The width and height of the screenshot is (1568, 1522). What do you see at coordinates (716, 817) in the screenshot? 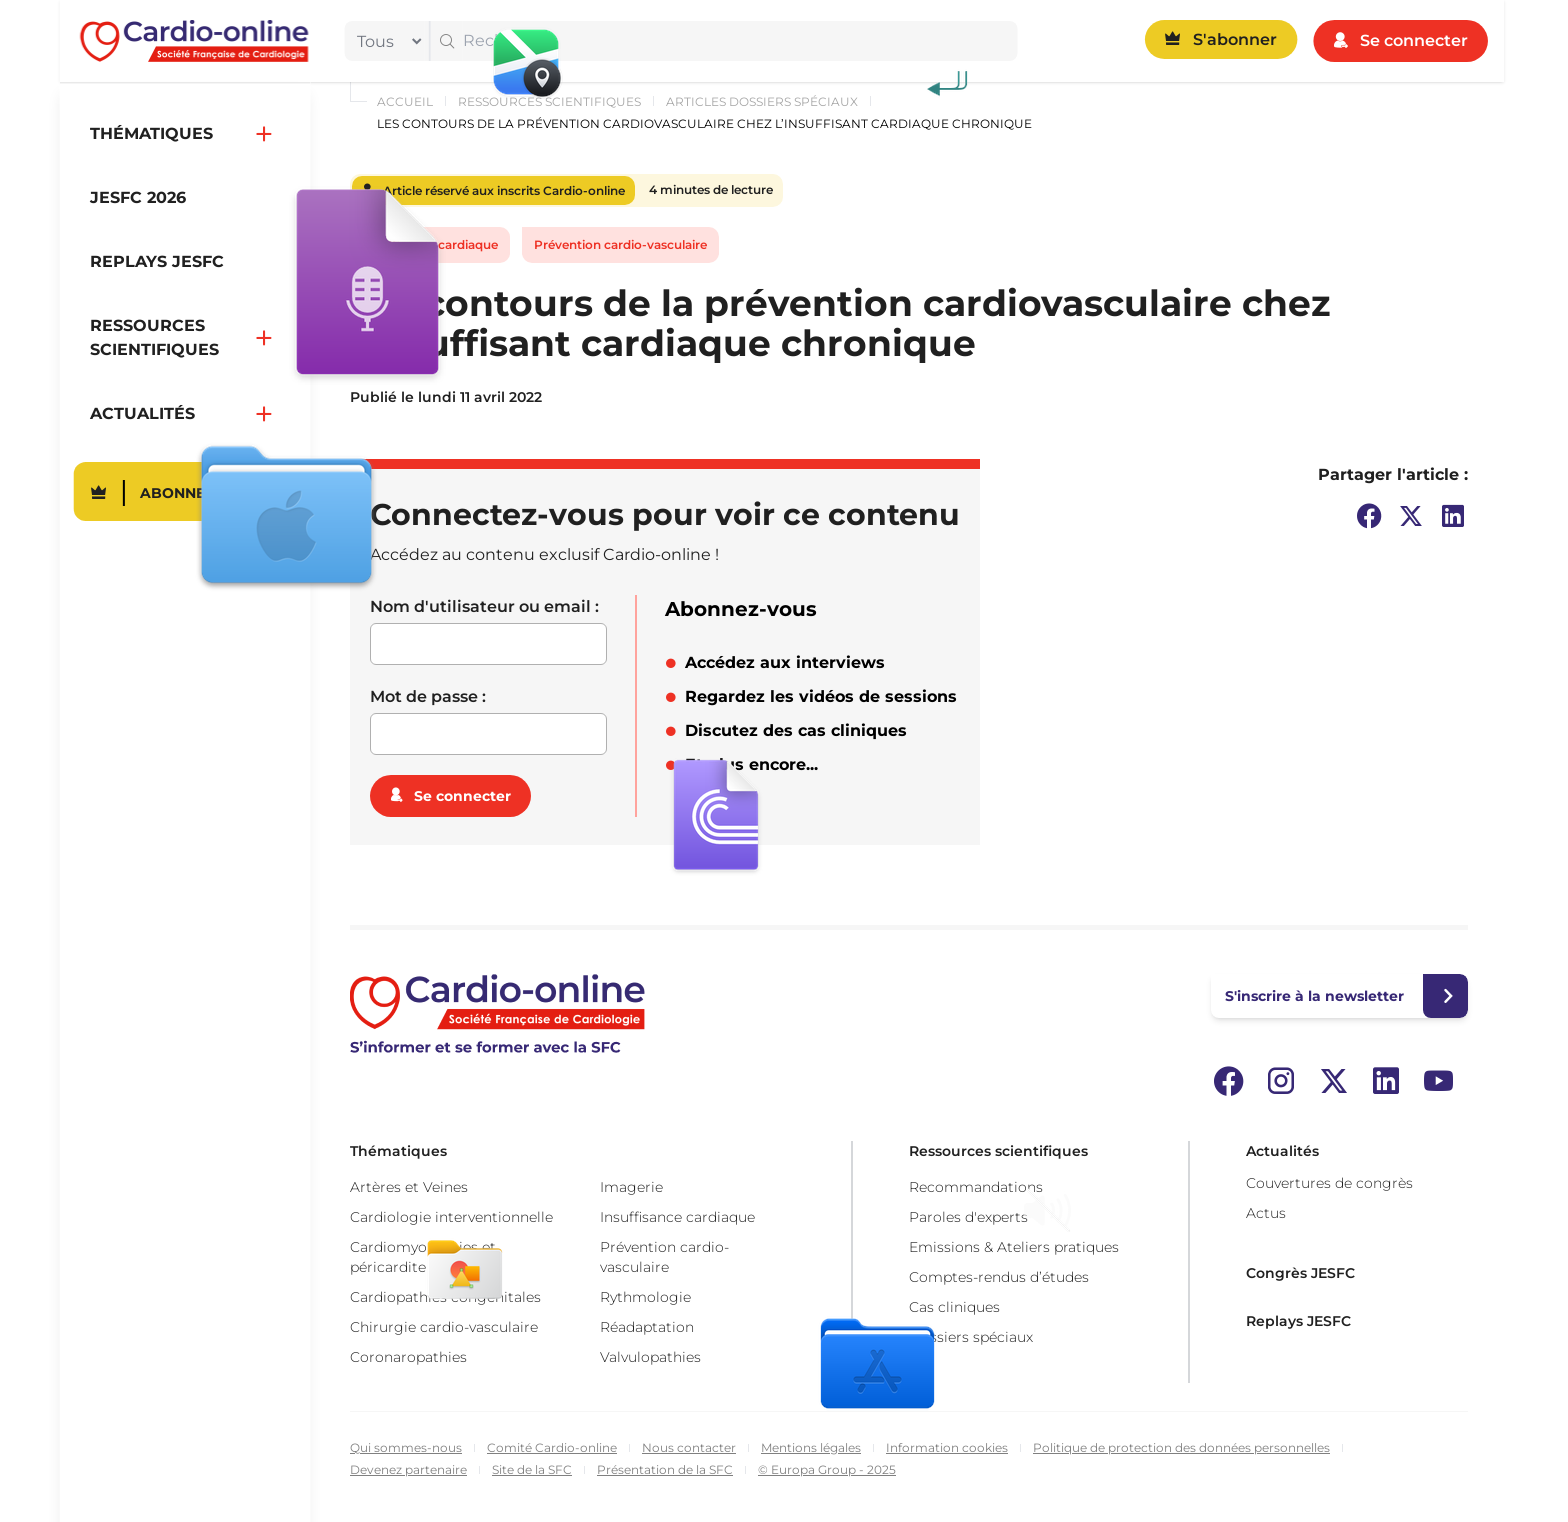
I see `a bittorrent torrent file` at bounding box center [716, 817].